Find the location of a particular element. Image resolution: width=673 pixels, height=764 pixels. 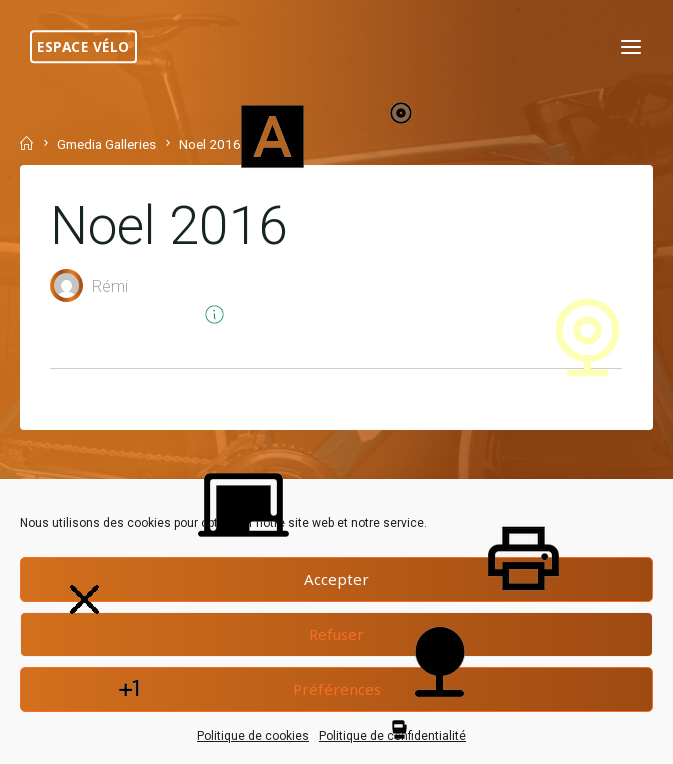

browse music albums is located at coordinates (401, 113).